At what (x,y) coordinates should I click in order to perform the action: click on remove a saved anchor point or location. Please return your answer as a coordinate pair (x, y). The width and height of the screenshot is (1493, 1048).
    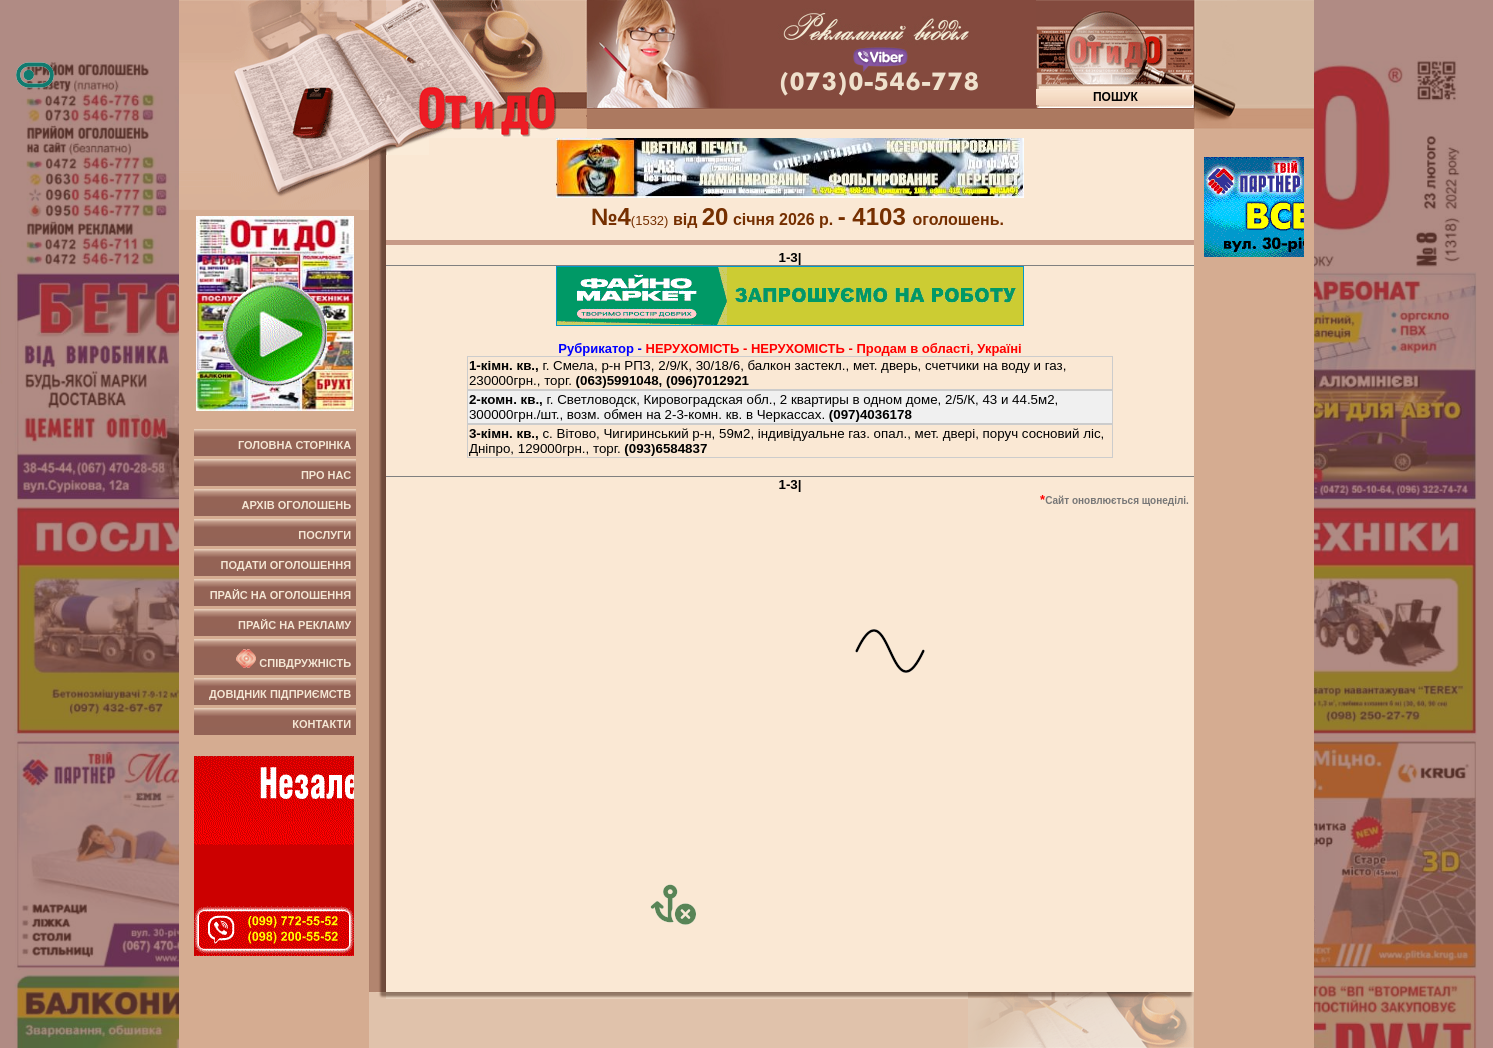
    Looking at the image, I should click on (672, 903).